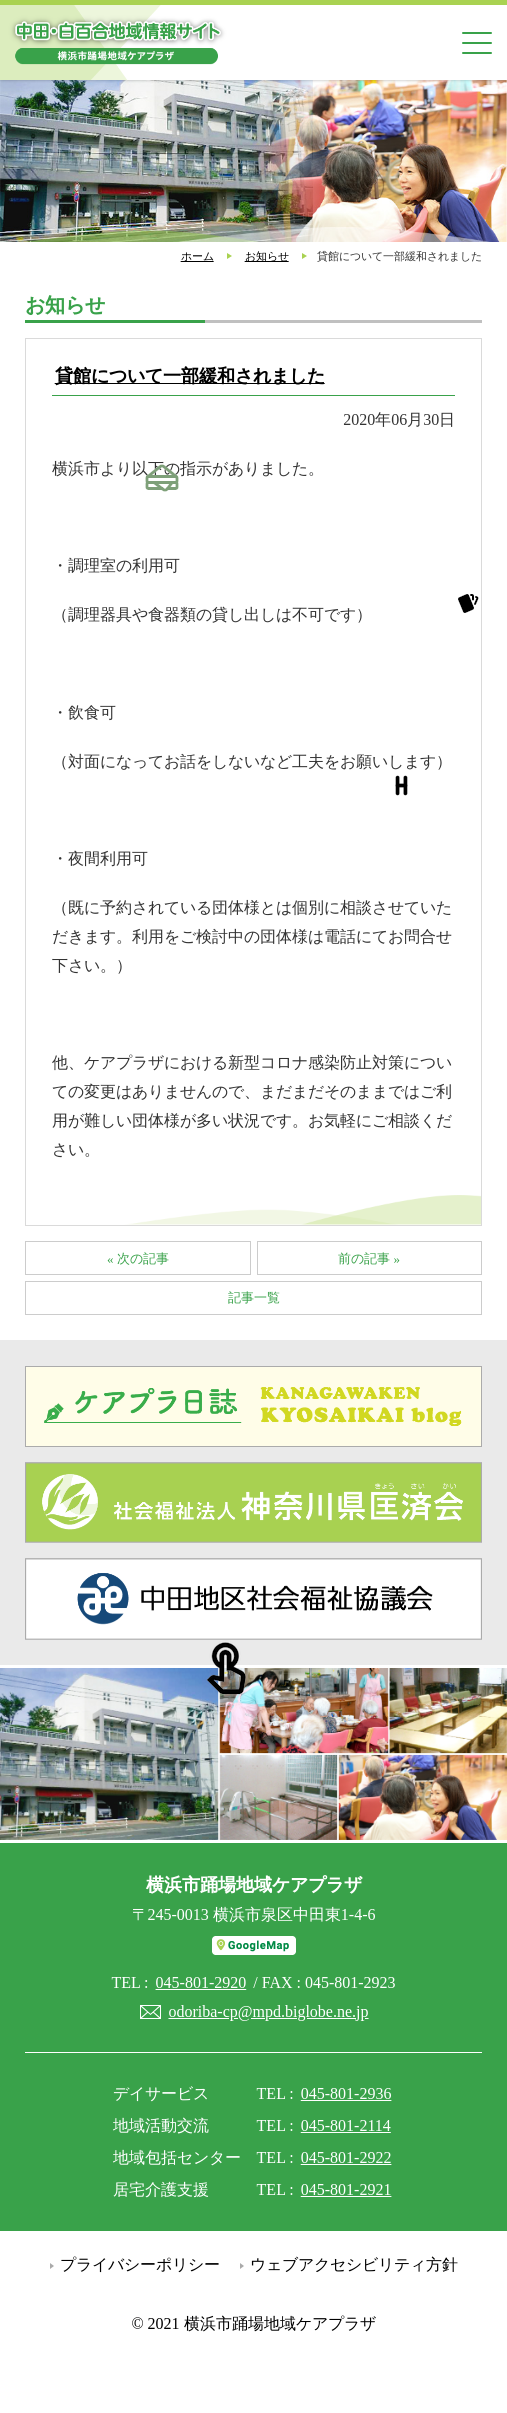  Describe the element at coordinates (226, 1669) in the screenshot. I see `tap to interact with this element` at that location.